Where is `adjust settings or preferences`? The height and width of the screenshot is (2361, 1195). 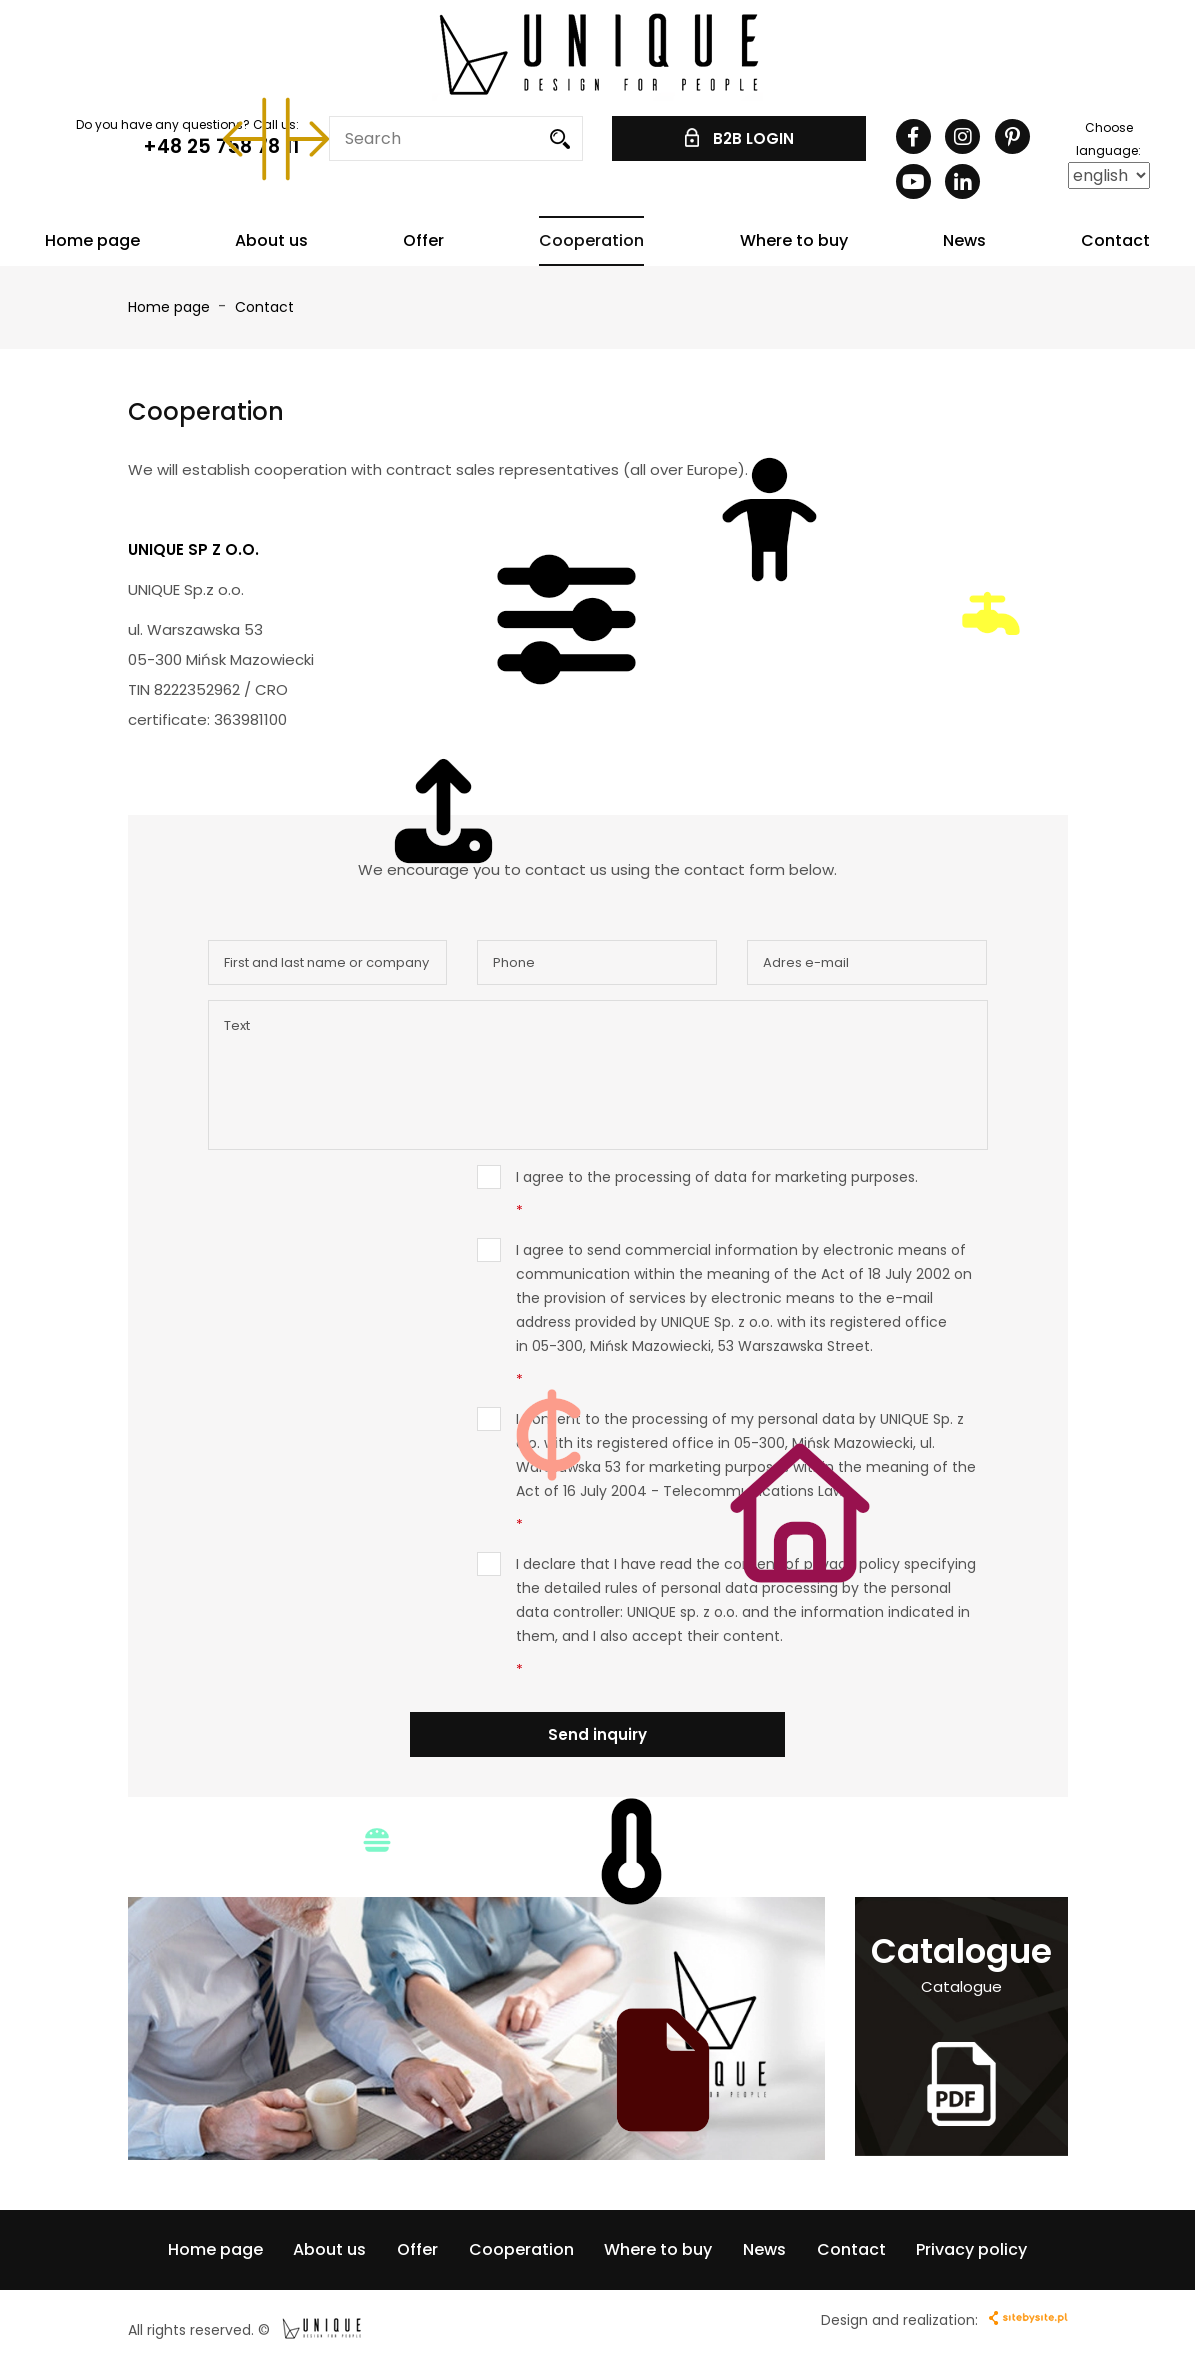 adjust settings or preferences is located at coordinates (566, 619).